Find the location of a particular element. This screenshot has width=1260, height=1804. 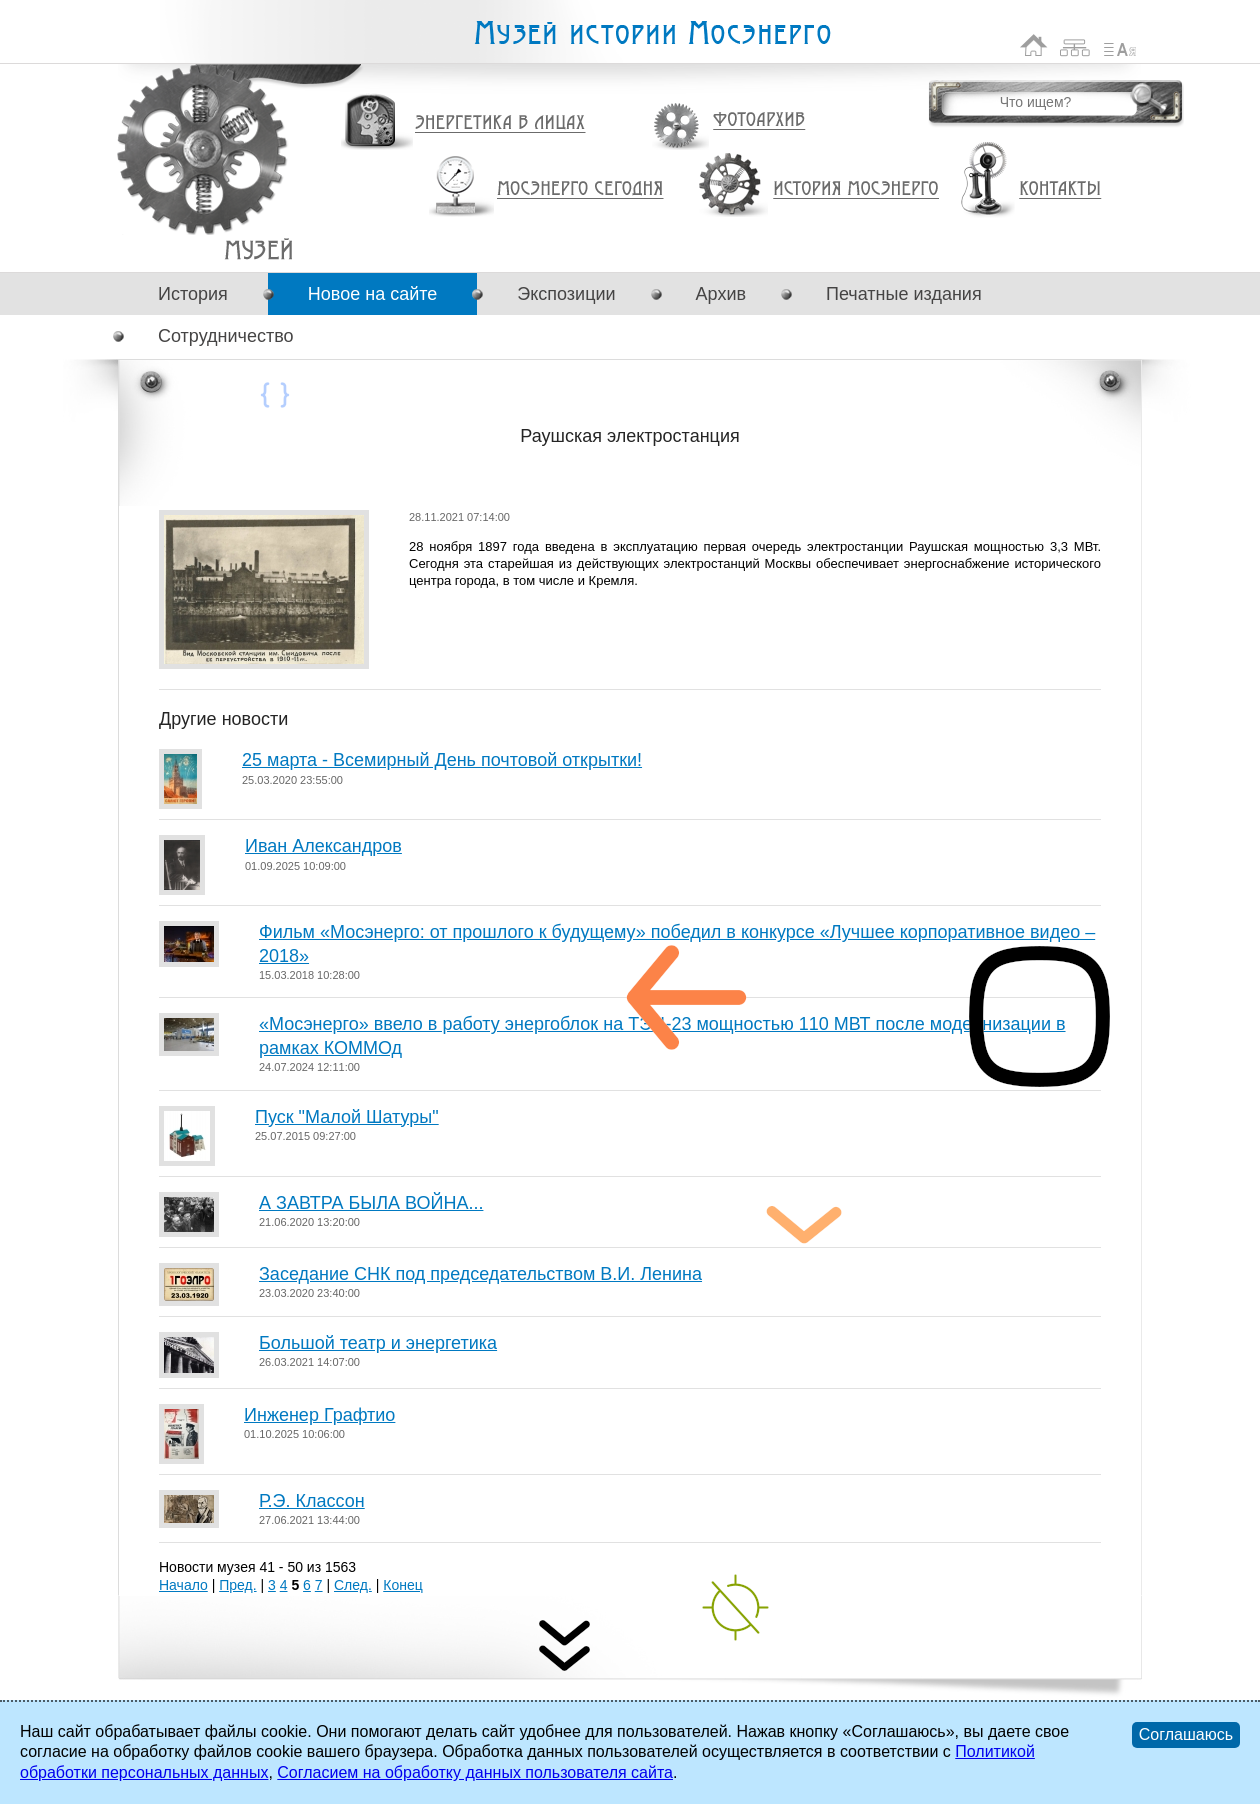

a default placeholder or empty state container is located at coordinates (1039, 1016).